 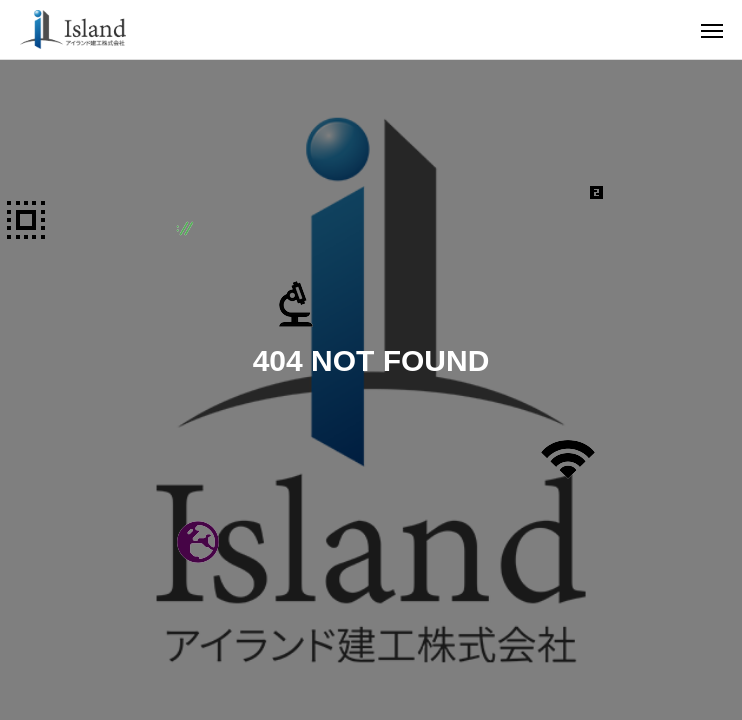 What do you see at coordinates (568, 459) in the screenshot?
I see `indicates active wifi connection` at bounding box center [568, 459].